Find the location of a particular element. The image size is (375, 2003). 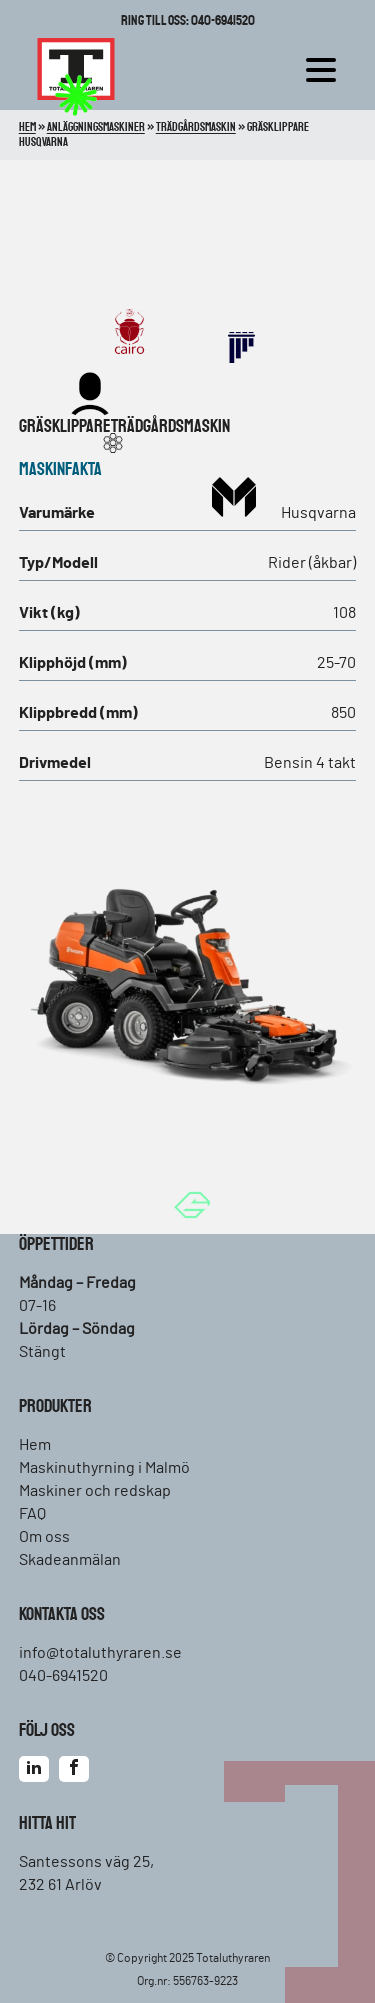

open the Monzo banking app is located at coordinates (234, 497).